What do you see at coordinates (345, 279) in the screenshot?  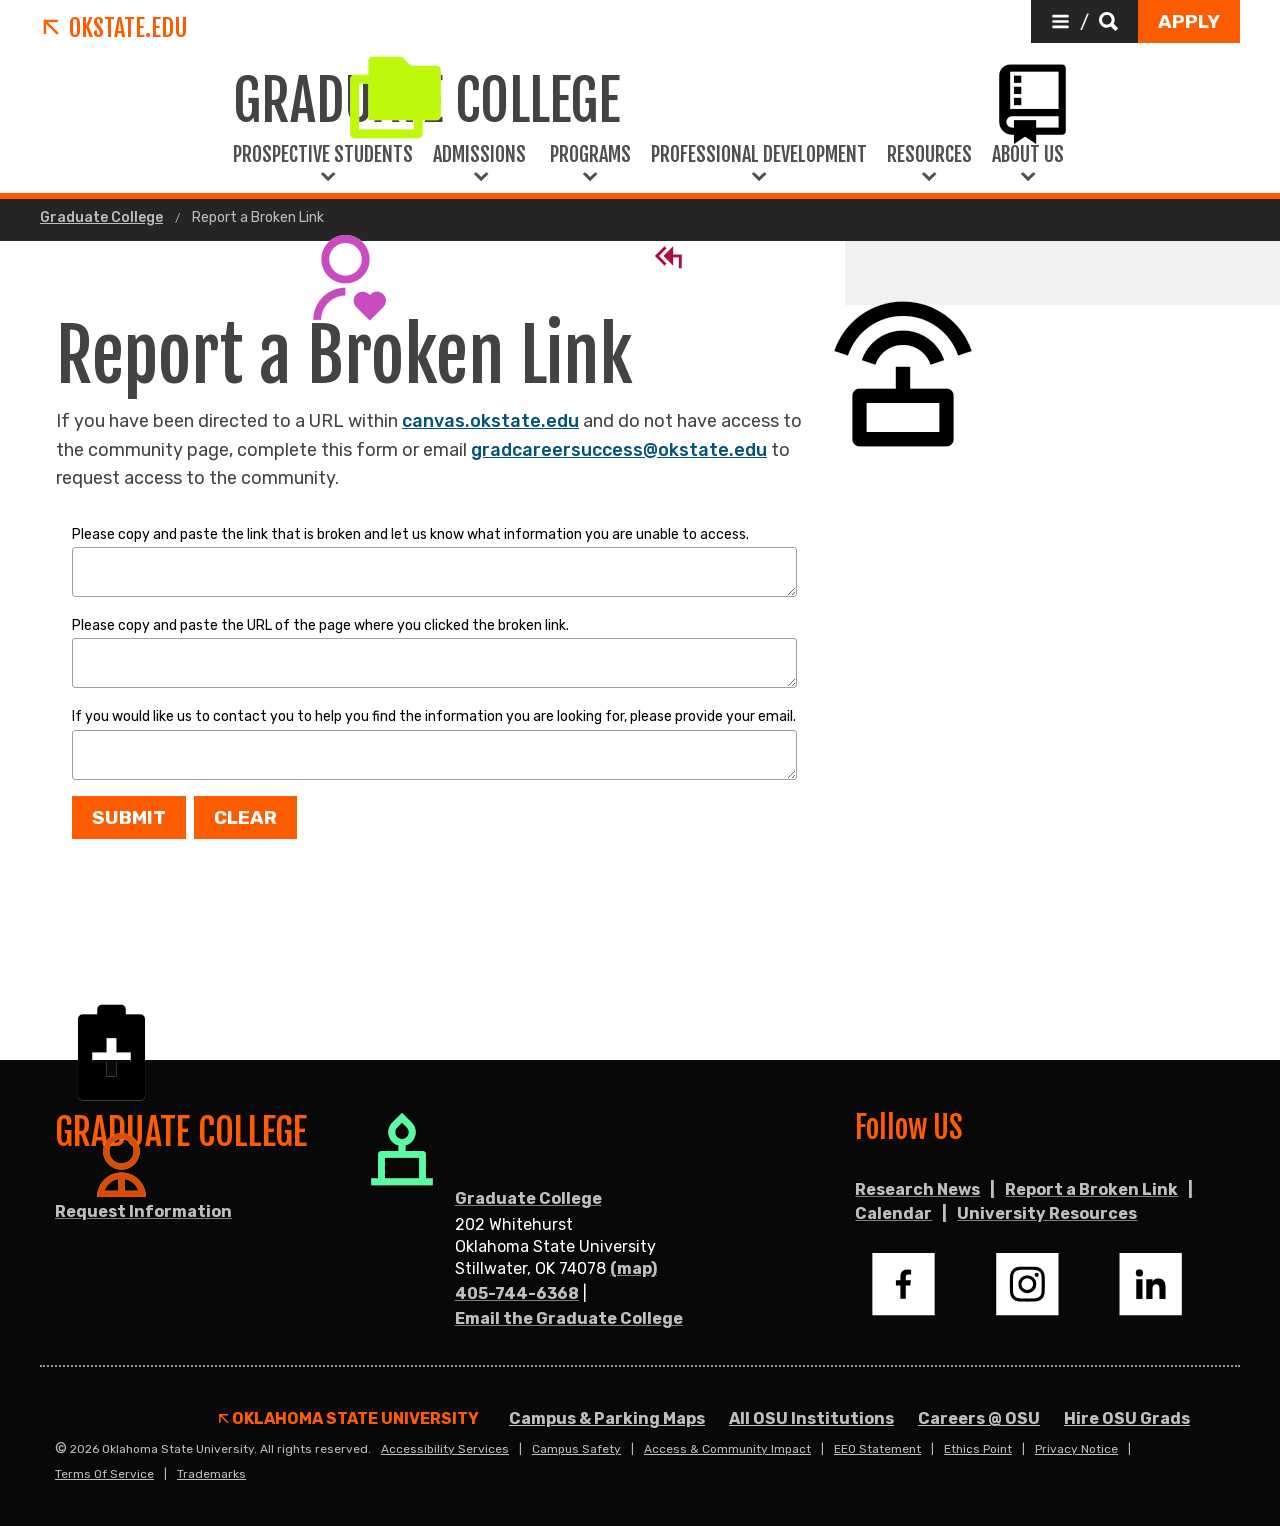 I see `view your favorite contacts` at bounding box center [345, 279].